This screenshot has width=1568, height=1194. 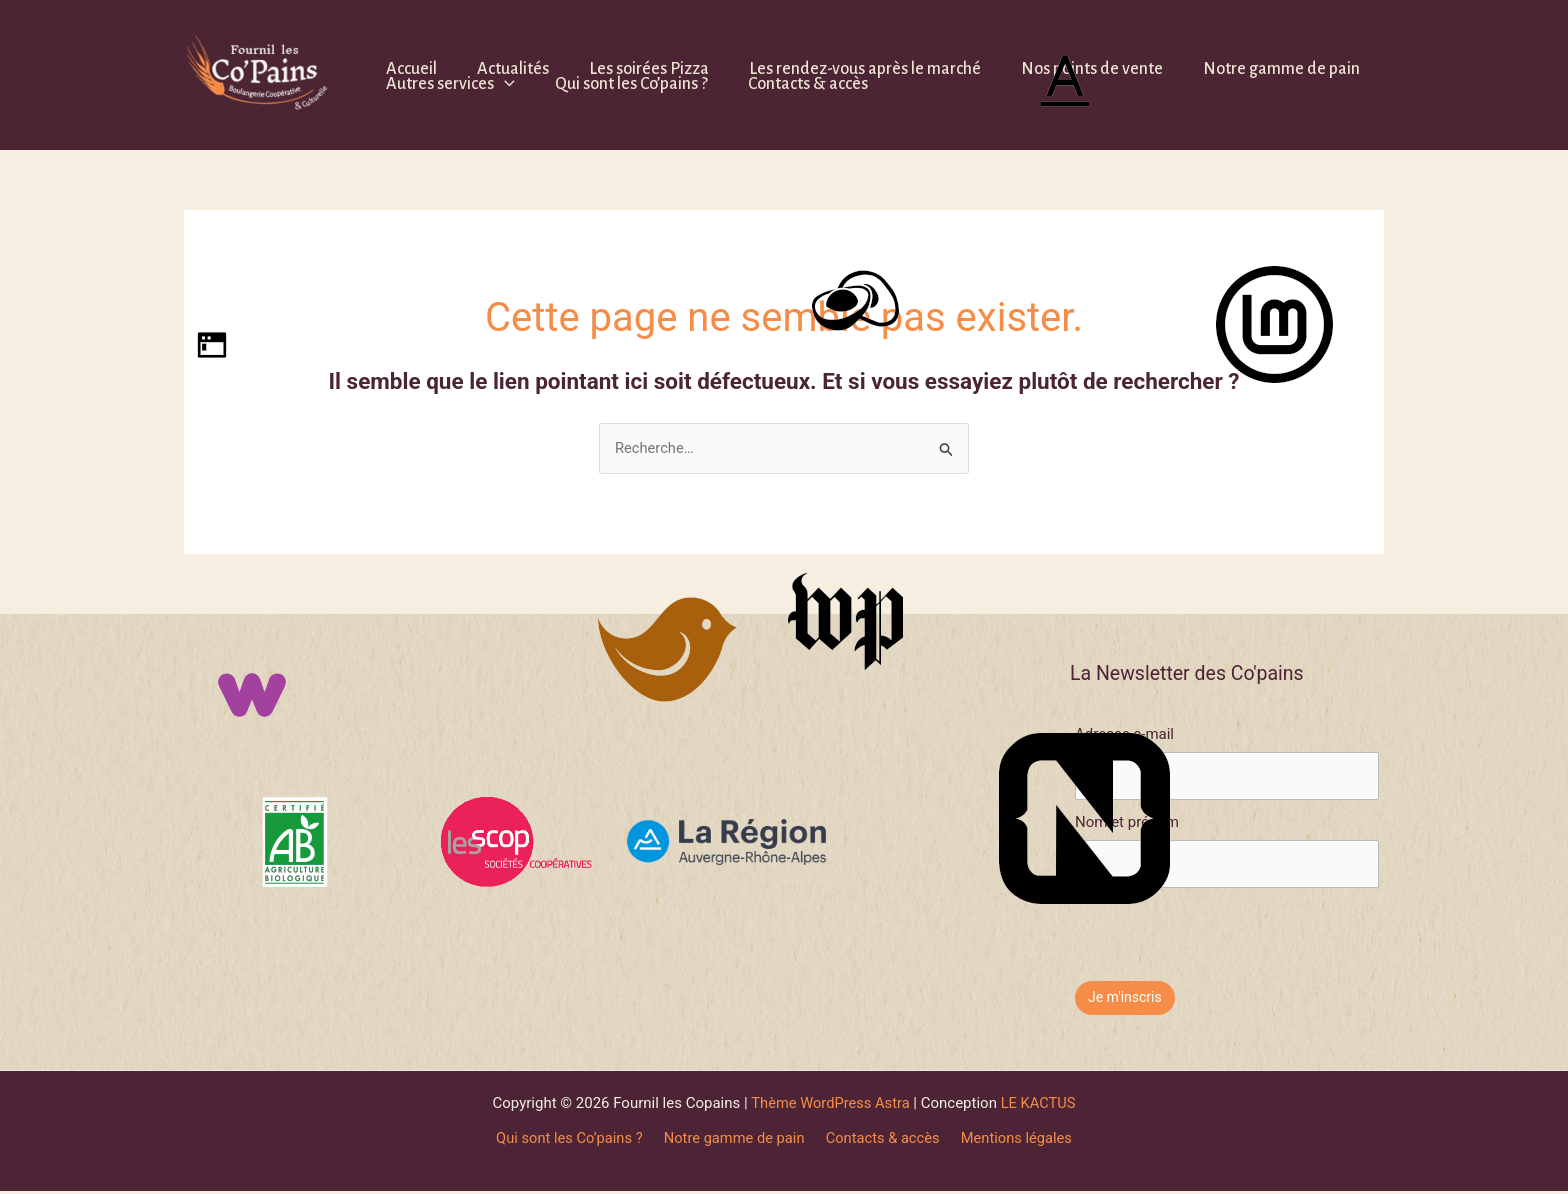 I want to click on ArangoDB database service logo, so click(x=855, y=300).